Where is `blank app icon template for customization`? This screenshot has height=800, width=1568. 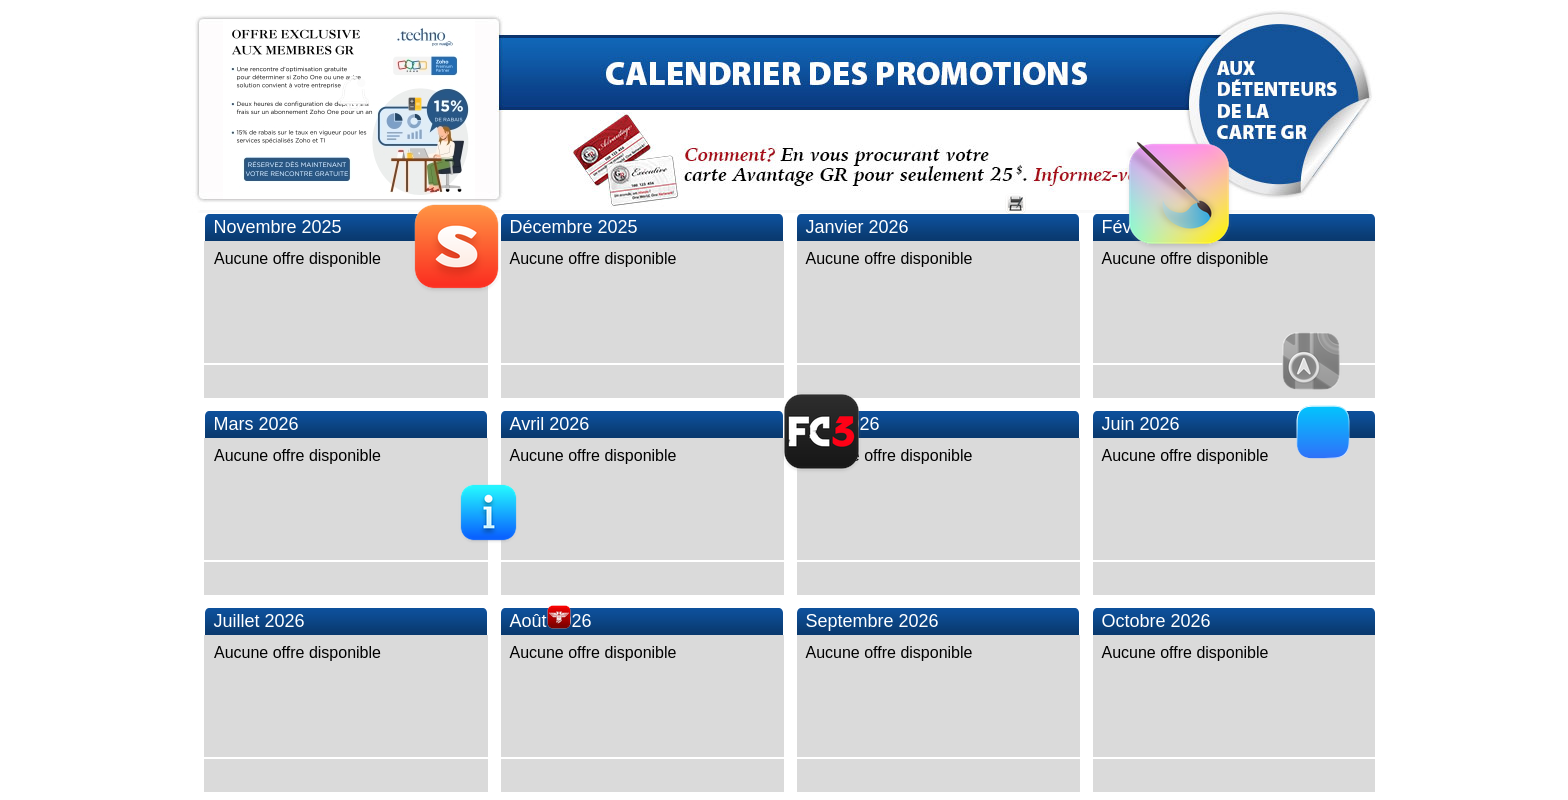 blank app icon template for customization is located at coordinates (1323, 432).